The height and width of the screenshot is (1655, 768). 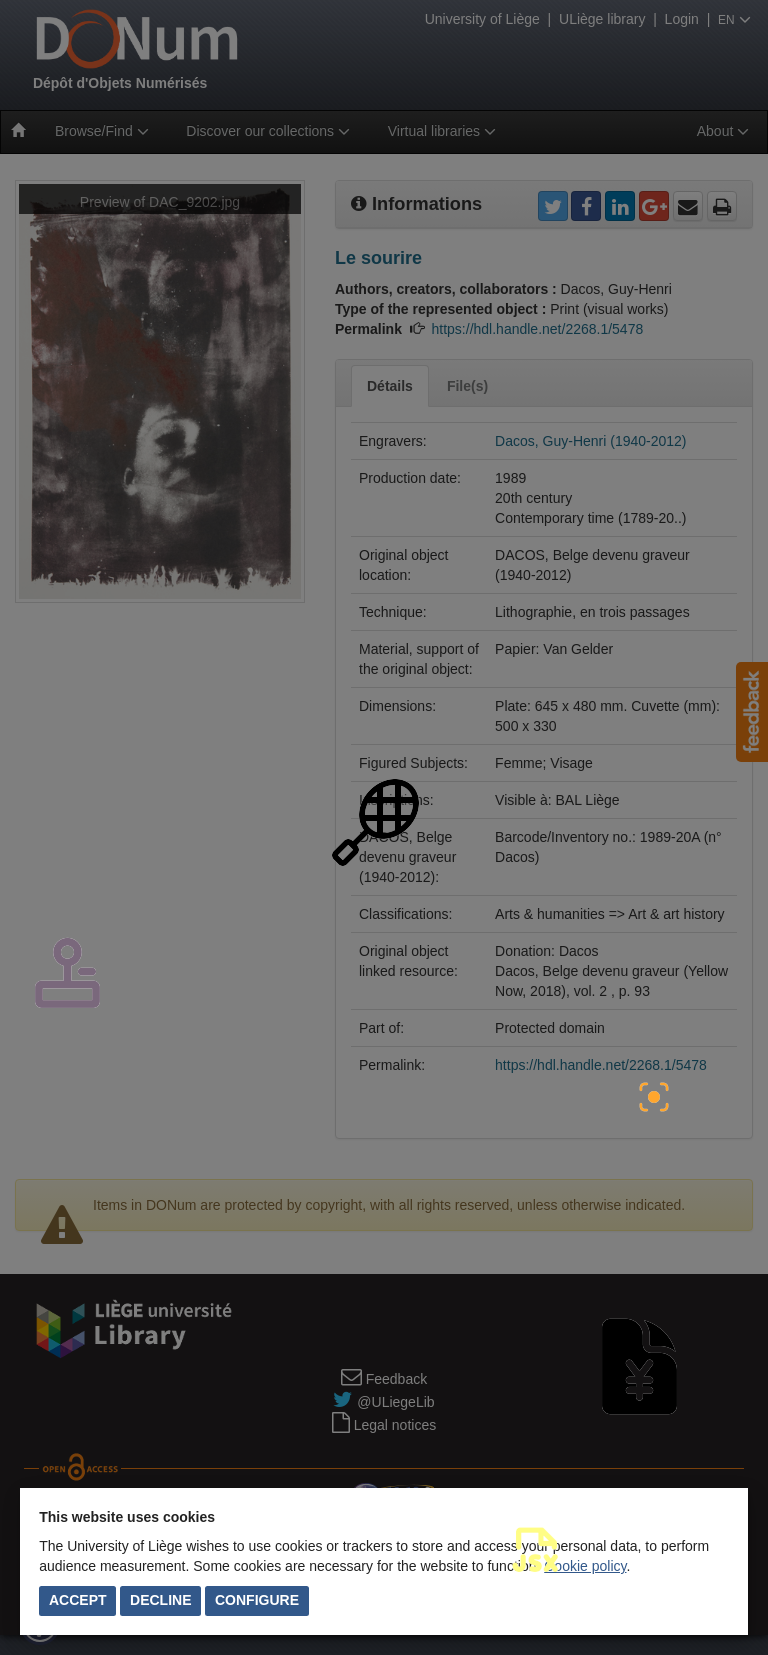 What do you see at coordinates (536, 1551) in the screenshot?
I see `jsx file type indicator` at bounding box center [536, 1551].